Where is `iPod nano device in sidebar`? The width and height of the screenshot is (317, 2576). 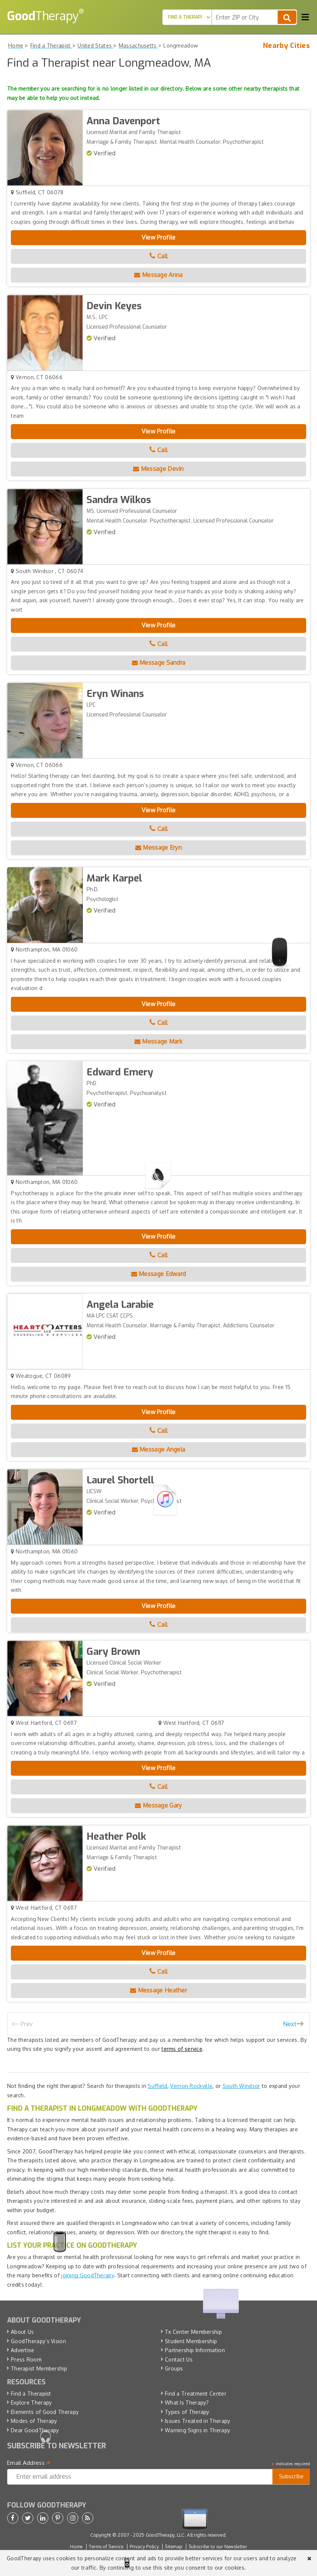
iPod nano device in sidebar is located at coordinates (127, 2563).